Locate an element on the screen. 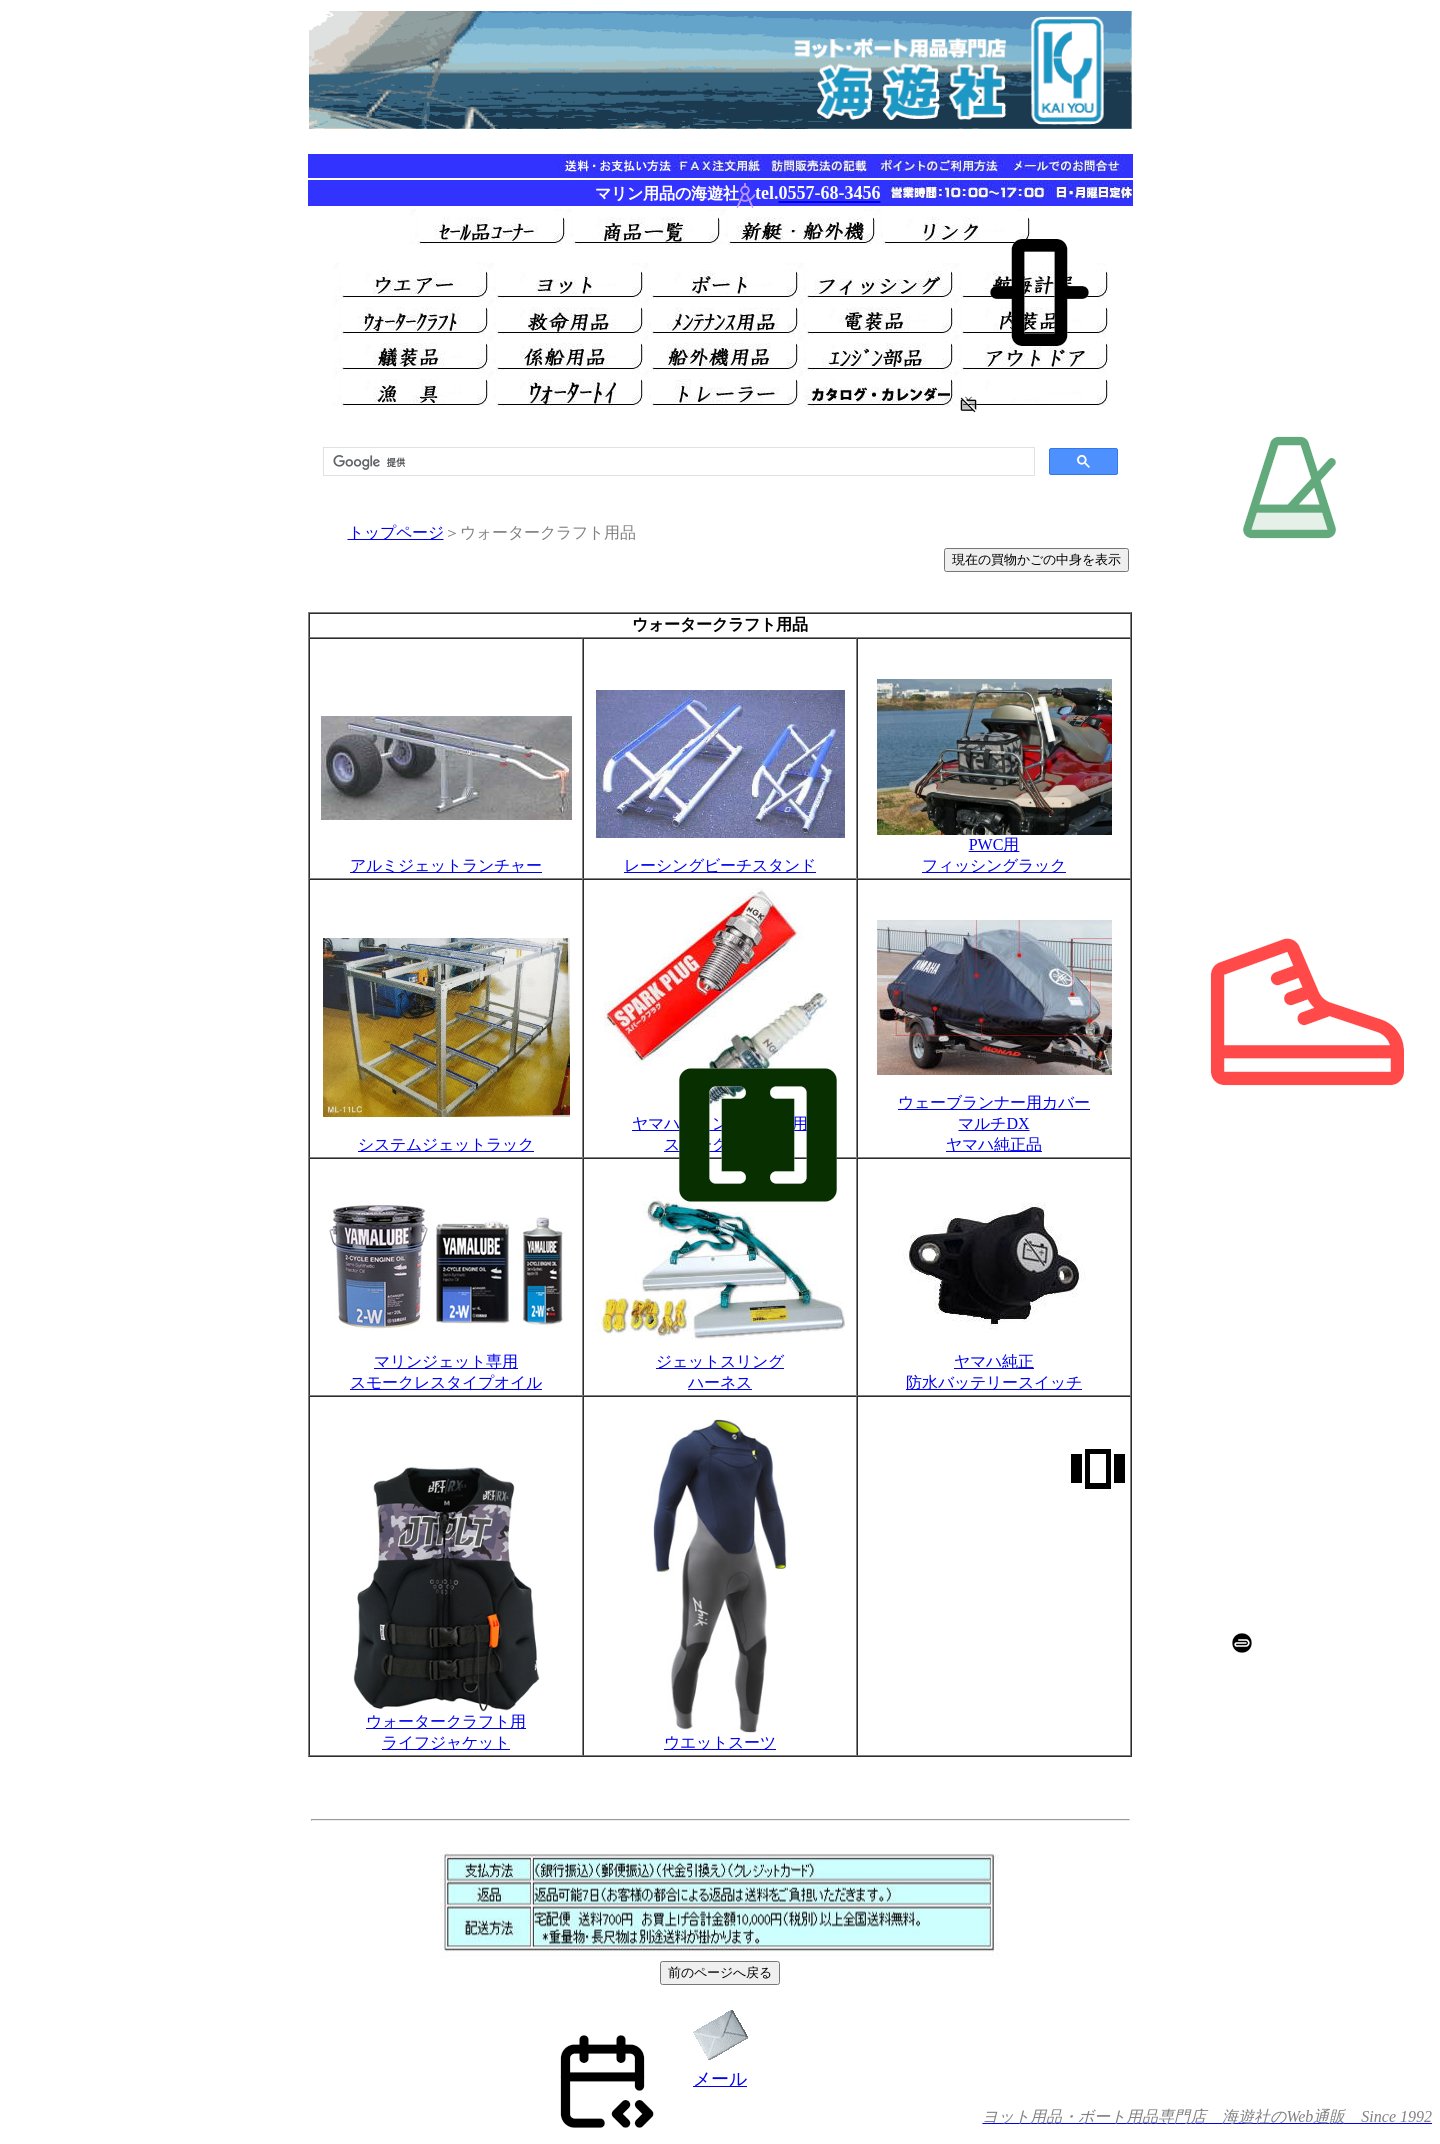  tv is currently off or unavailable is located at coordinates (968, 404).